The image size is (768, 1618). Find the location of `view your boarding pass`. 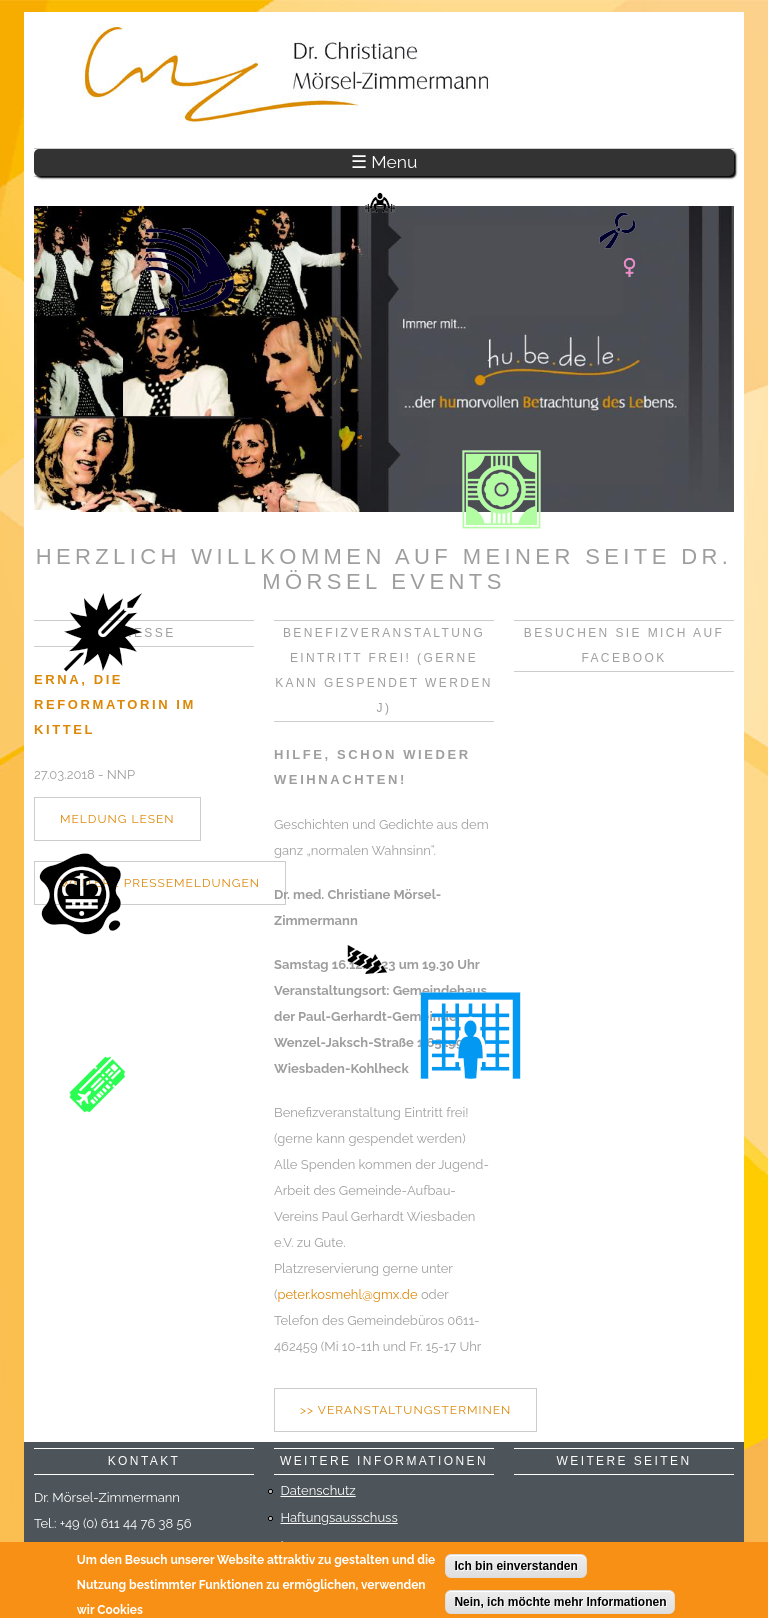

view your boarding pass is located at coordinates (97, 1084).